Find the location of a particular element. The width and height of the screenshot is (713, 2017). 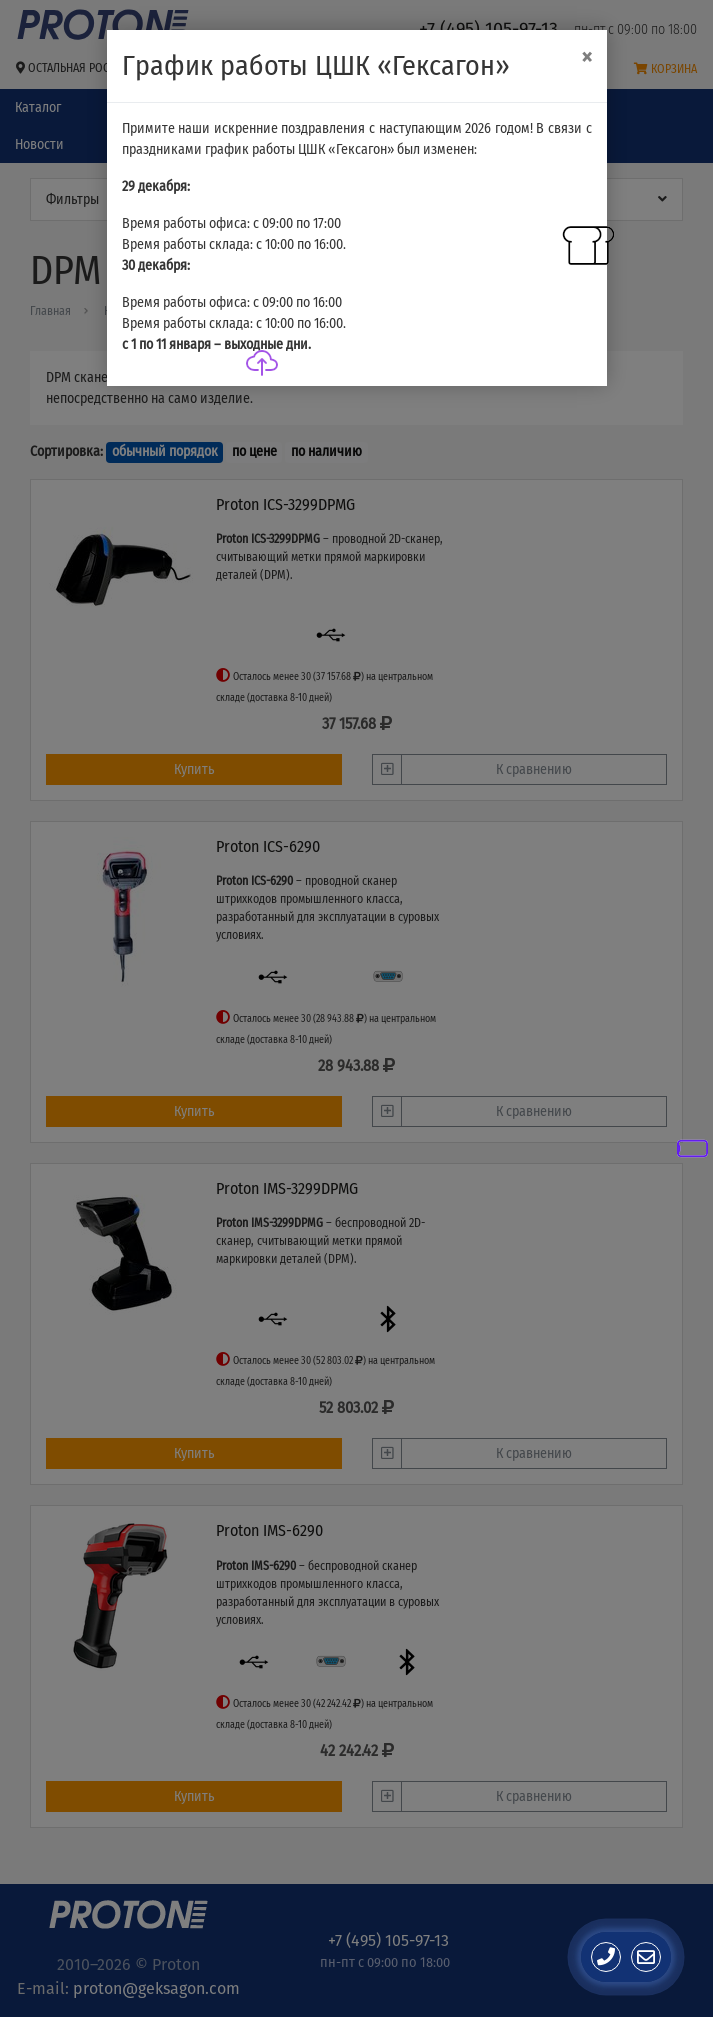

upload a file to cloud storage is located at coordinates (262, 363).